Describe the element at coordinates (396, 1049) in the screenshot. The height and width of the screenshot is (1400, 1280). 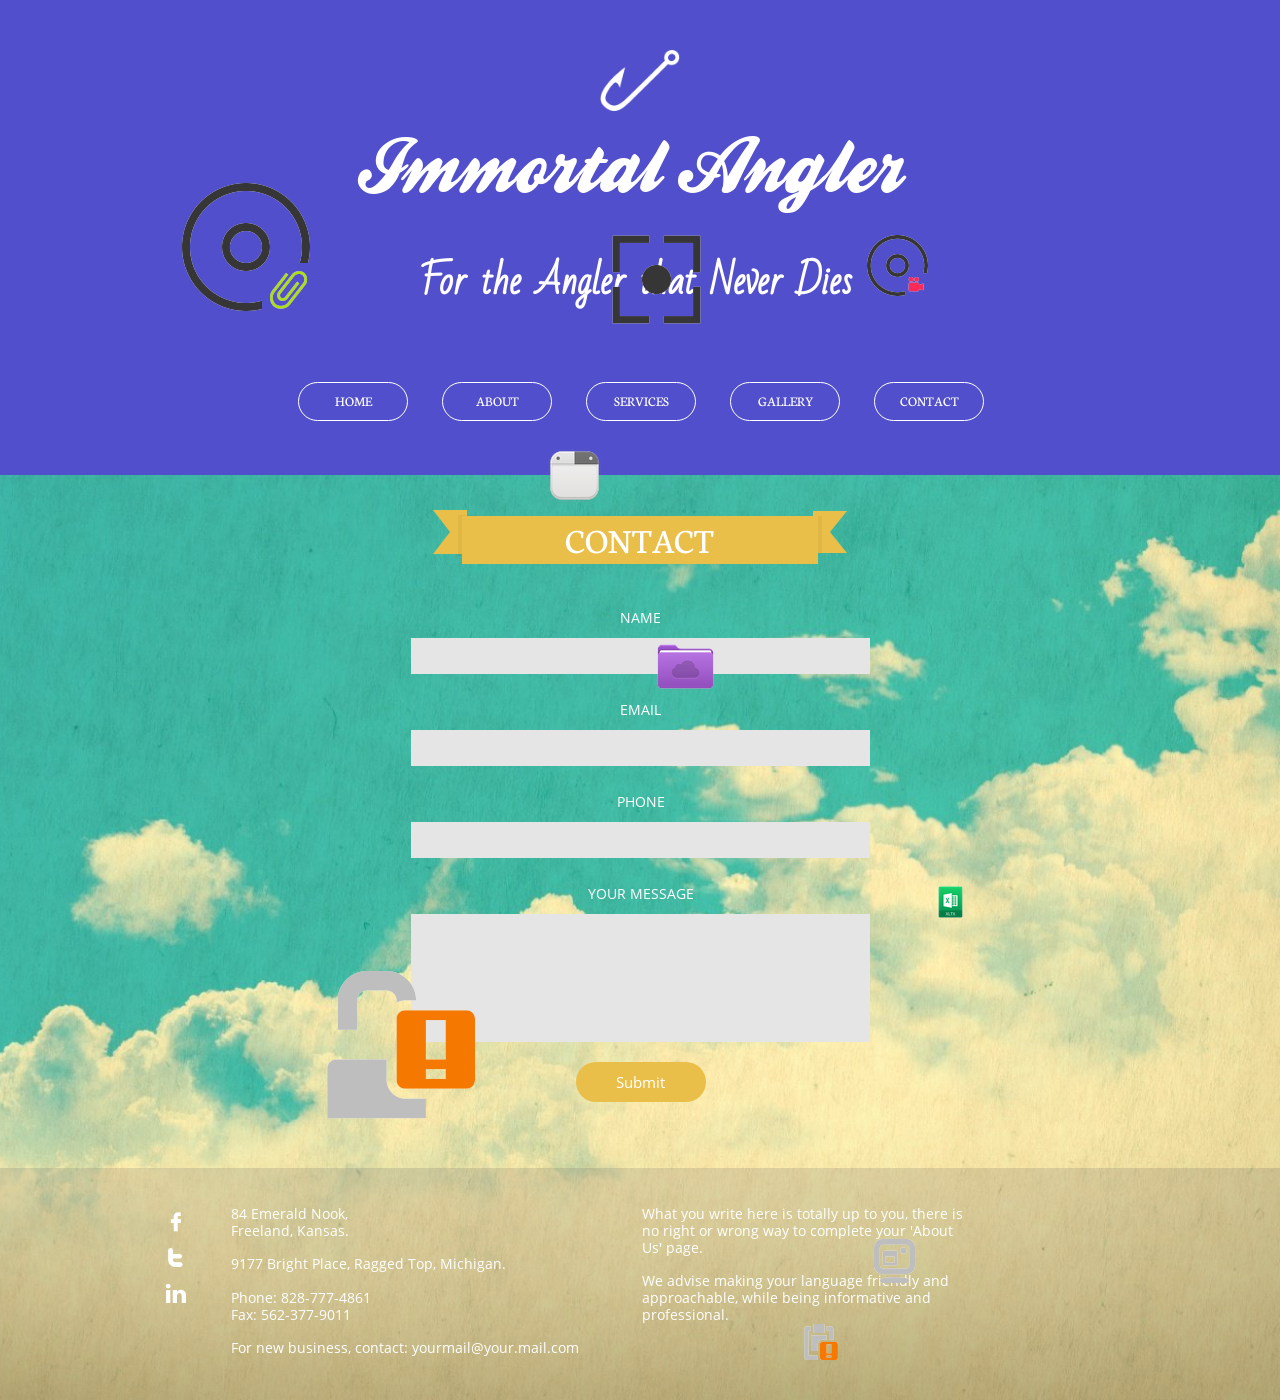
I see `indicates an insecure or unencrypted connection` at that location.